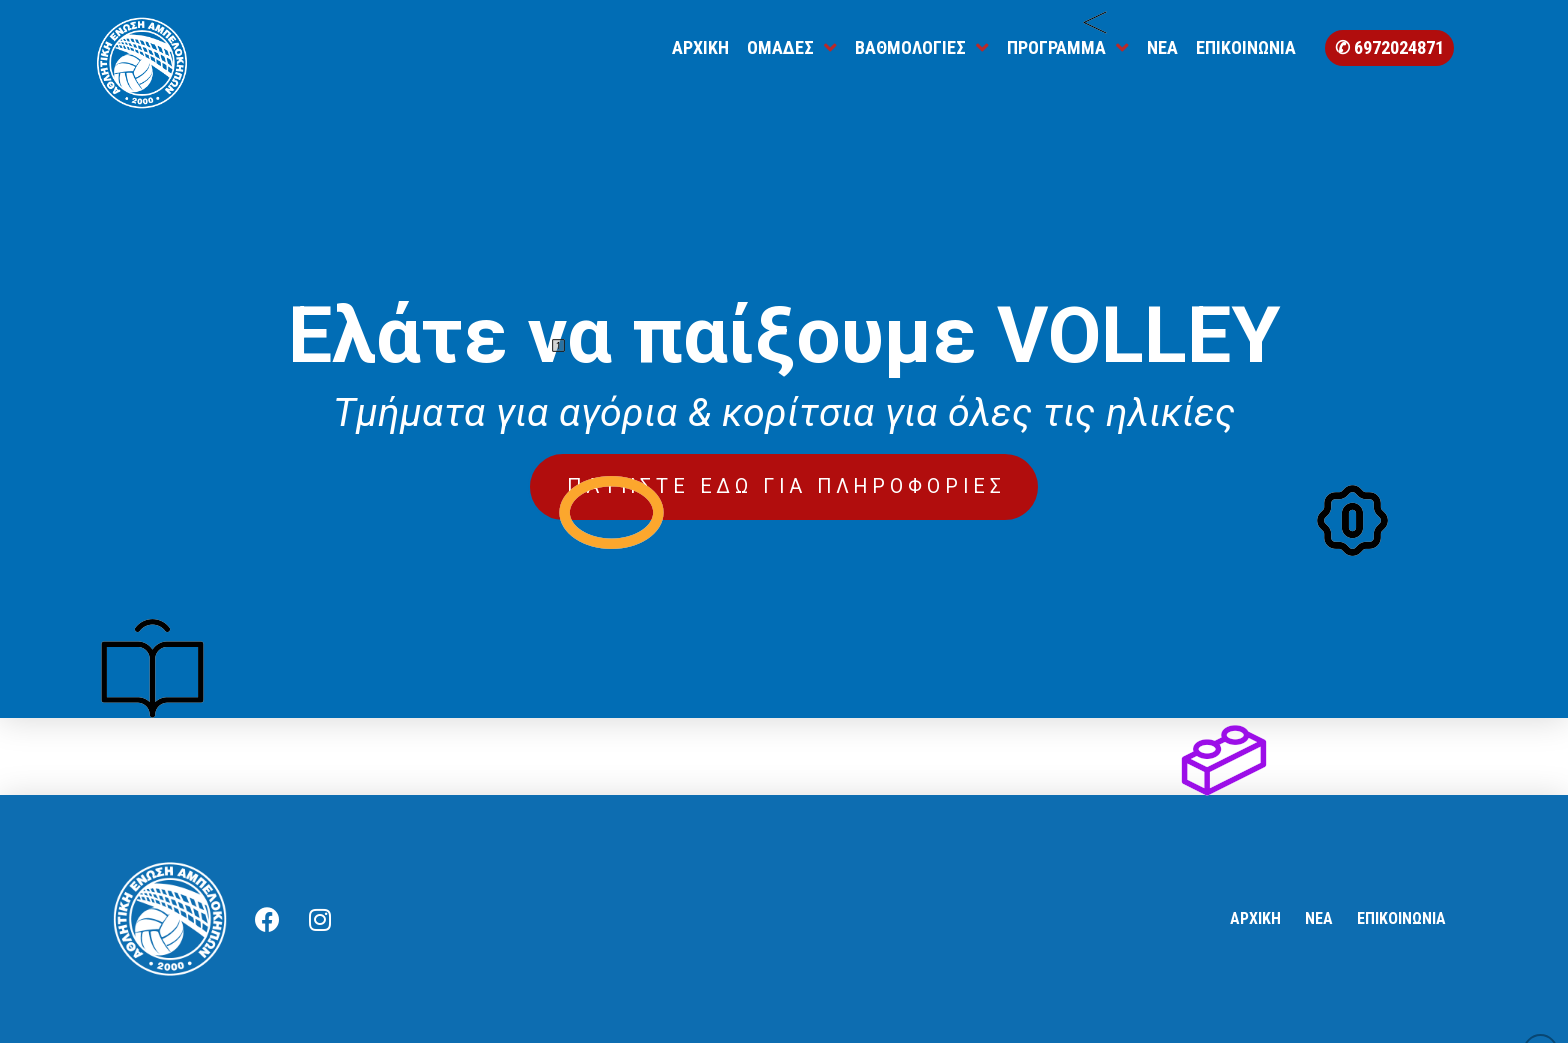 The height and width of the screenshot is (1043, 1568). What do you see at coordinates (611, 512) in the screenshot?
I see `indicates a vertical oval or ellipse shape tool` at bounding box center [611, 512].